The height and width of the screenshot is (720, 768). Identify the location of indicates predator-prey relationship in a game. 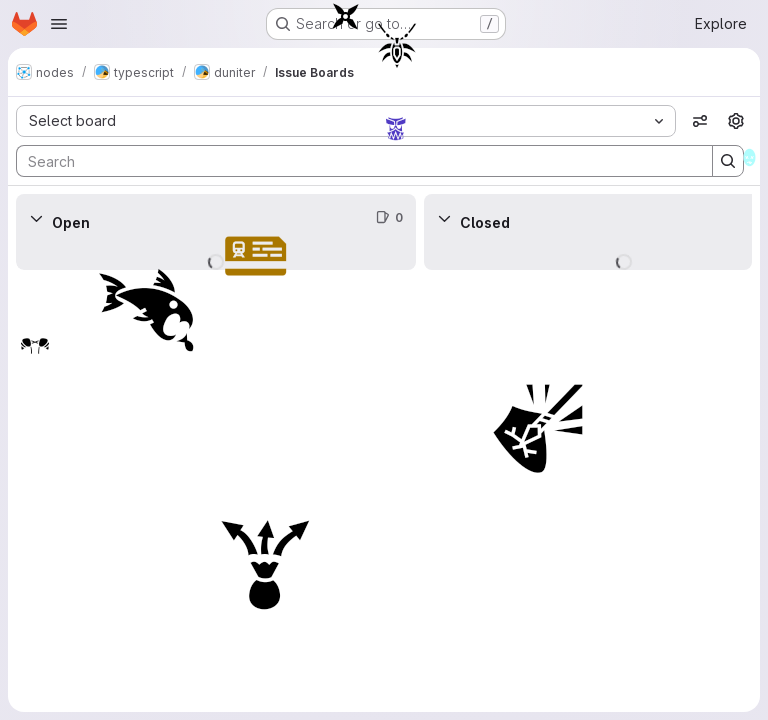
(146, 305).